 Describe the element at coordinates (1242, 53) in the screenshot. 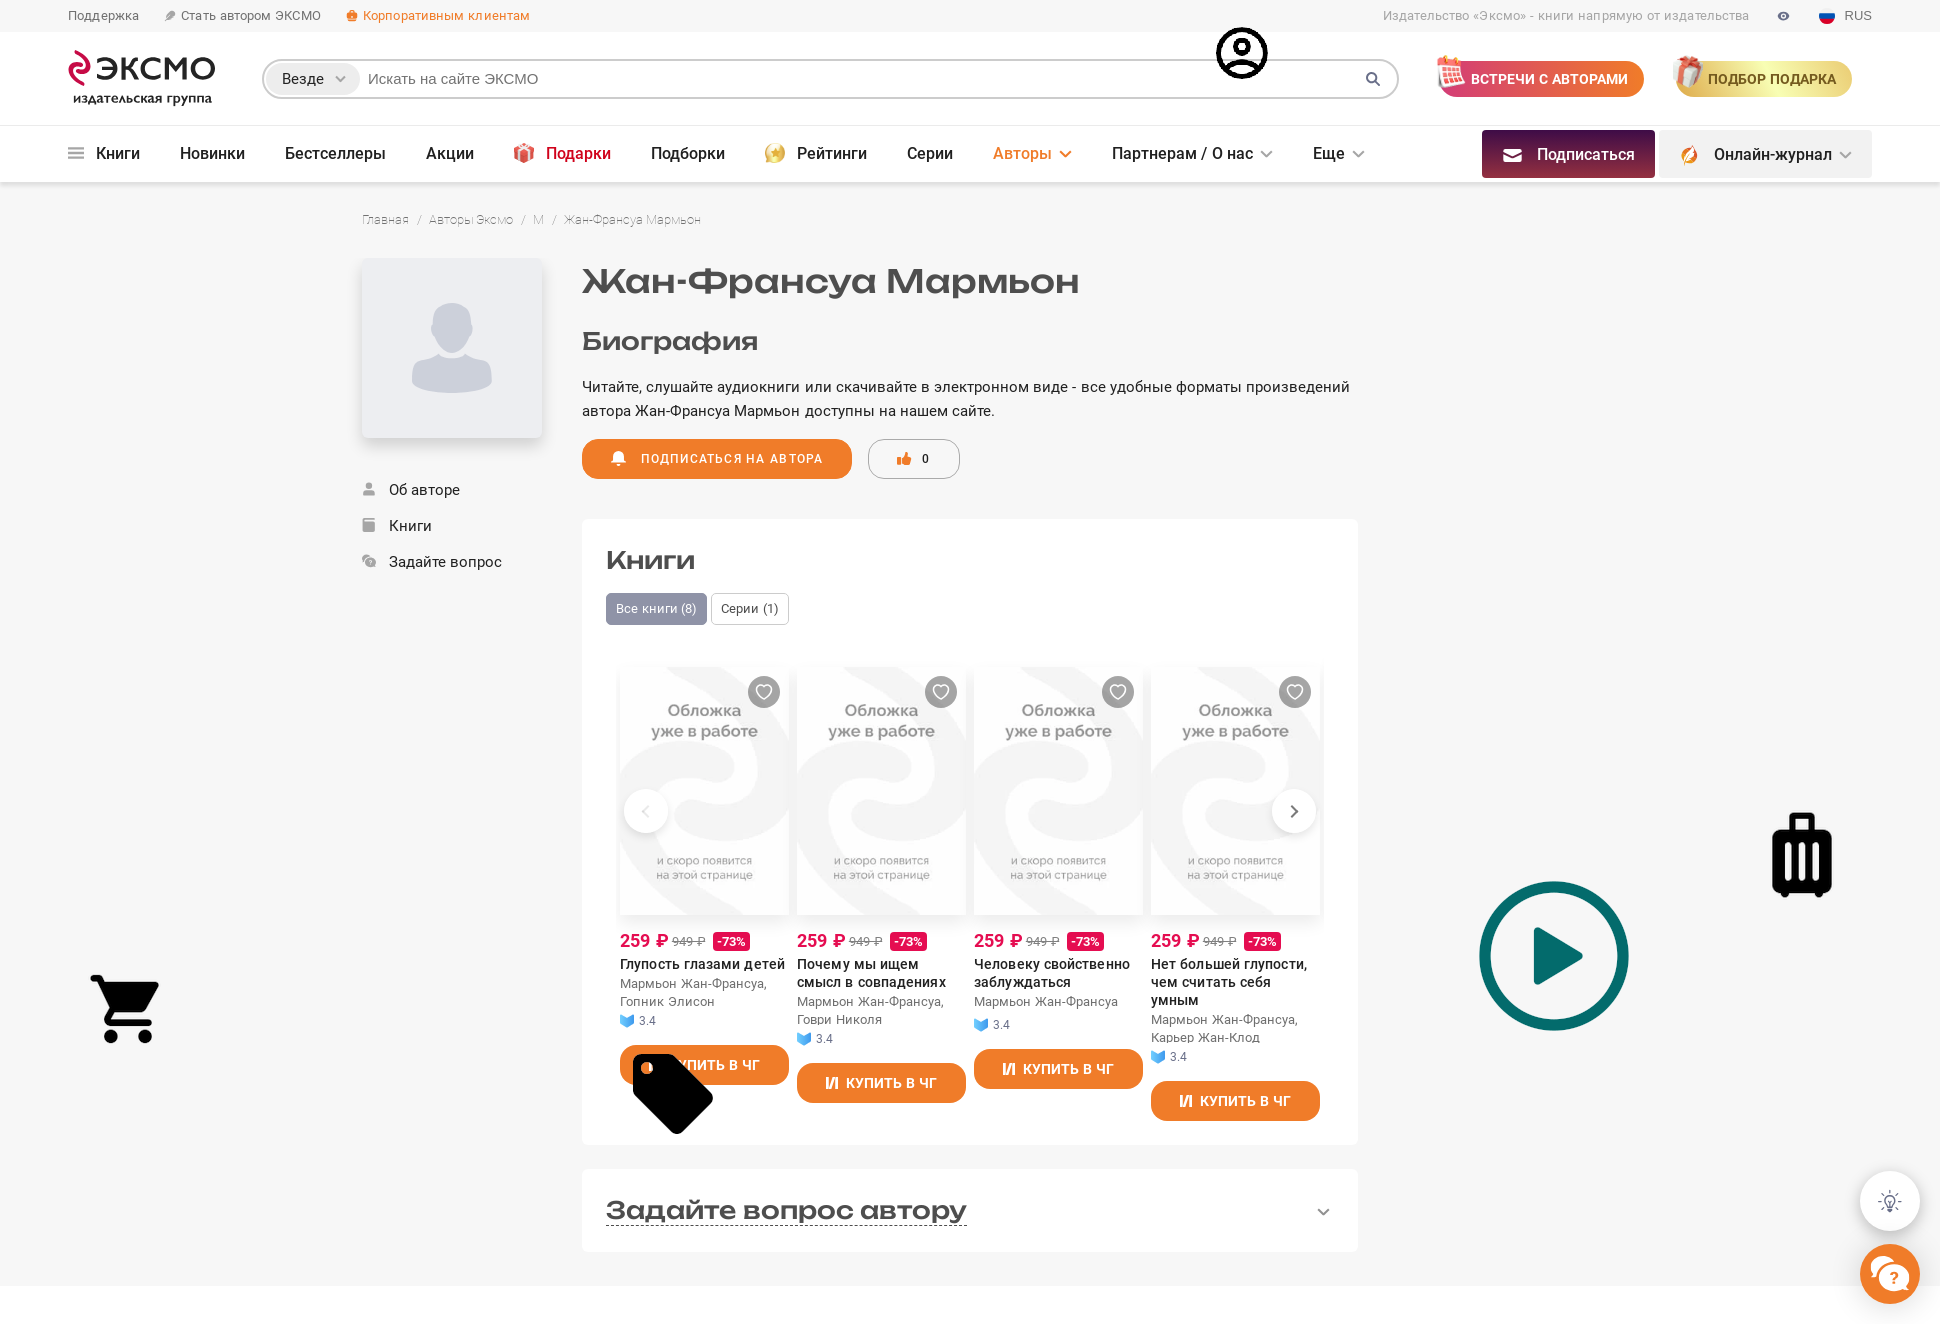

I see `access your profile or account settings` at that location.